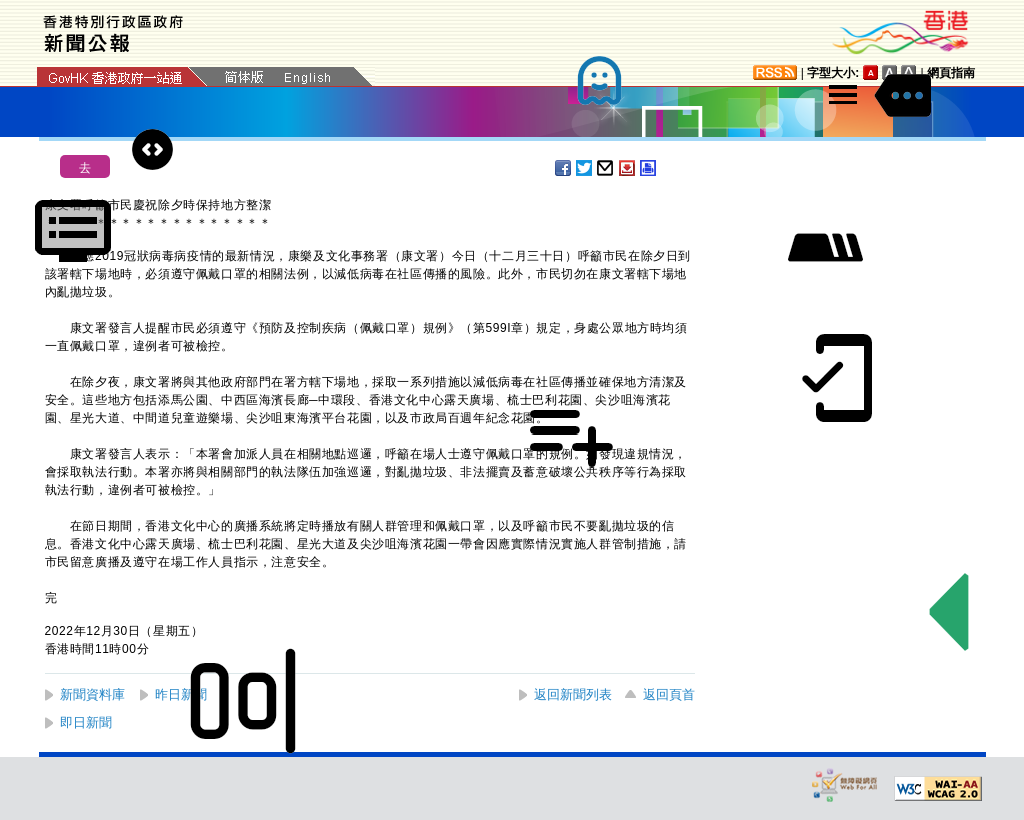 This screenshot has width=1024, height=820. I want to click on enable ghost mode or incognito browsing, so click(599, 80).